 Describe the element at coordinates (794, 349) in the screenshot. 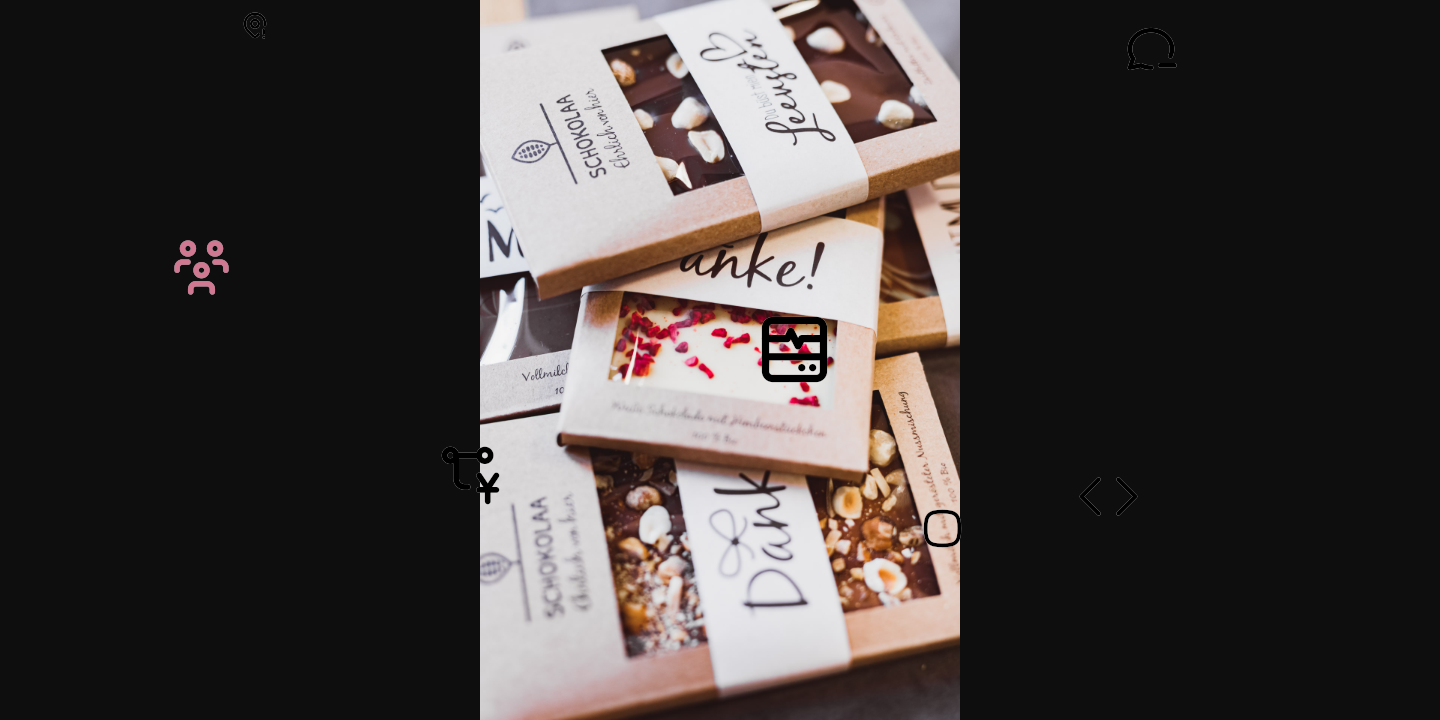

I see `view heart rate or vital signs data` at that location.